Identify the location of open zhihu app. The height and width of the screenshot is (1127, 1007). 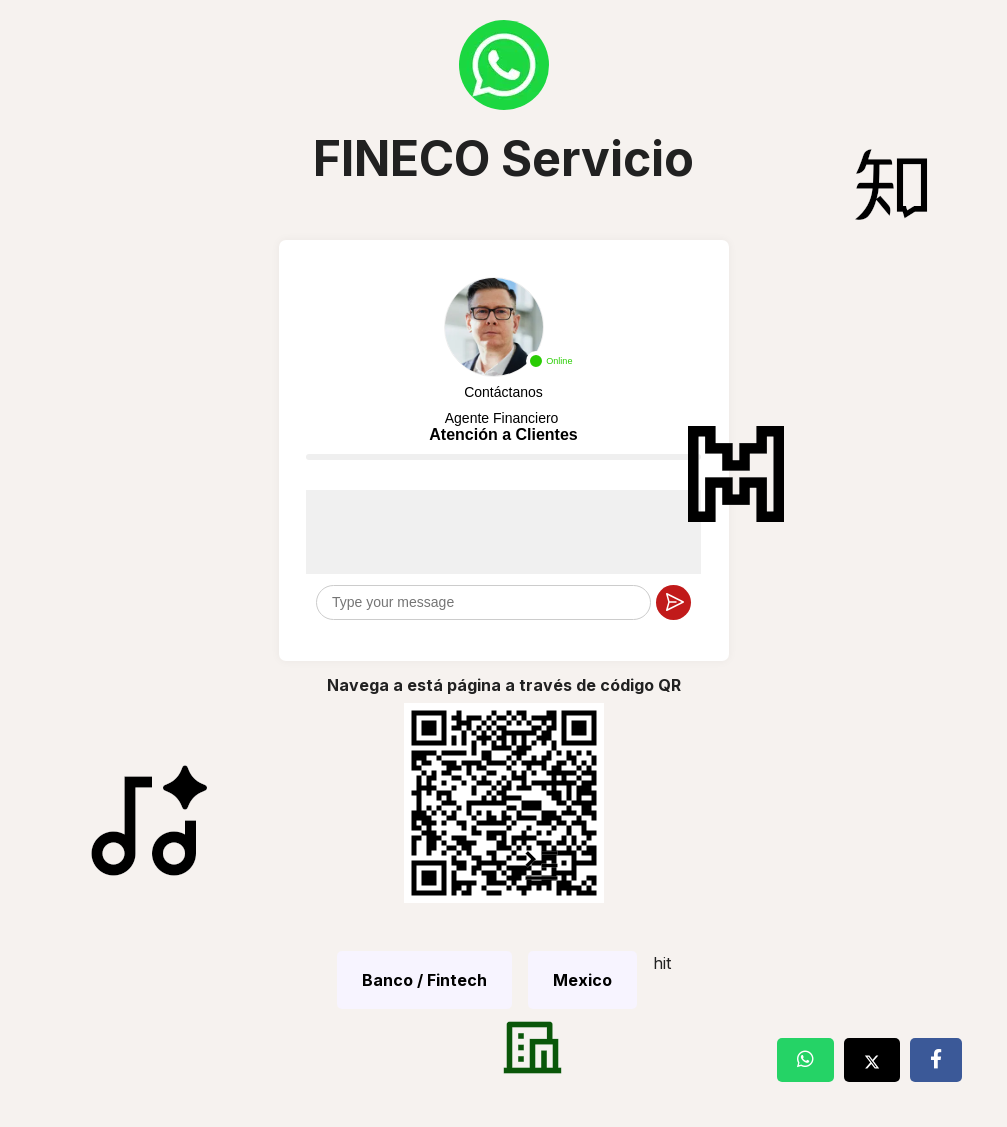
(891, 184).